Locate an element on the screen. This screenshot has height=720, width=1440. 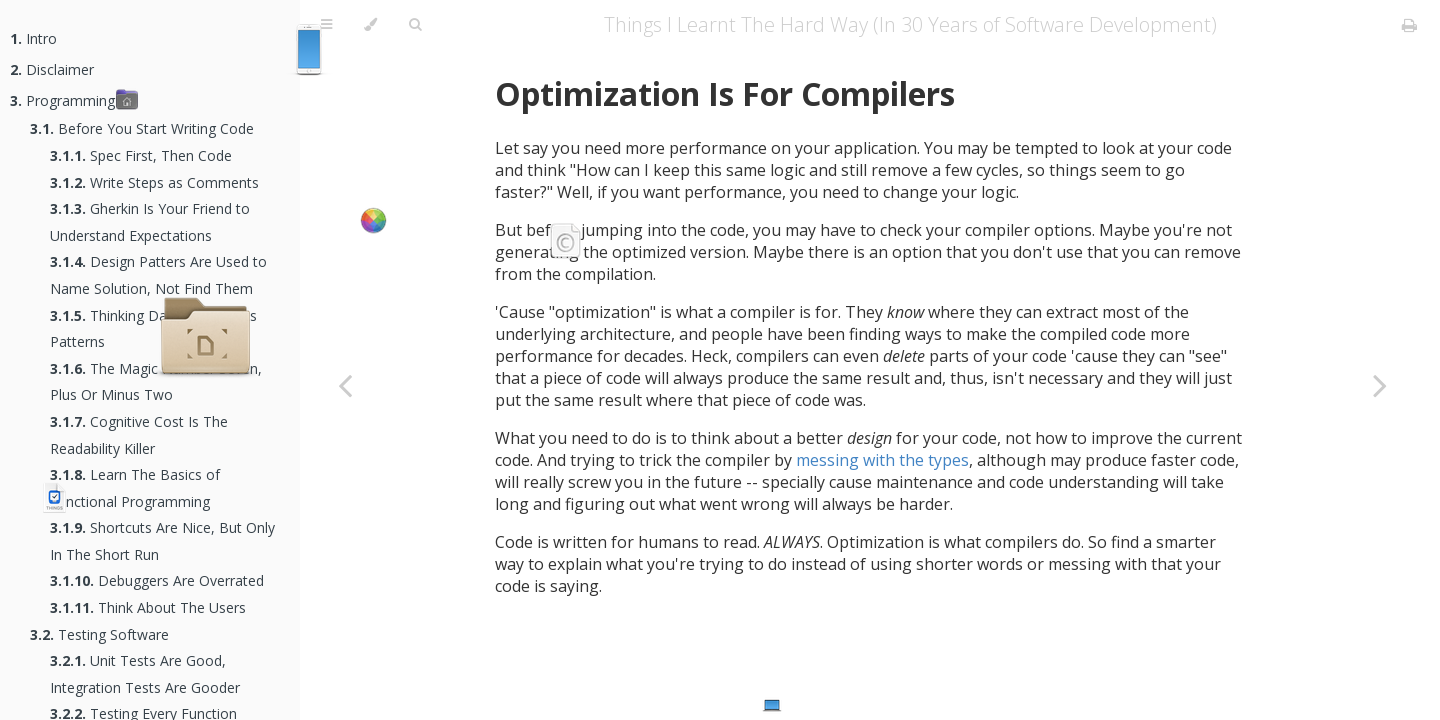
access desktop folder contents is located at coordinates (205, 340).